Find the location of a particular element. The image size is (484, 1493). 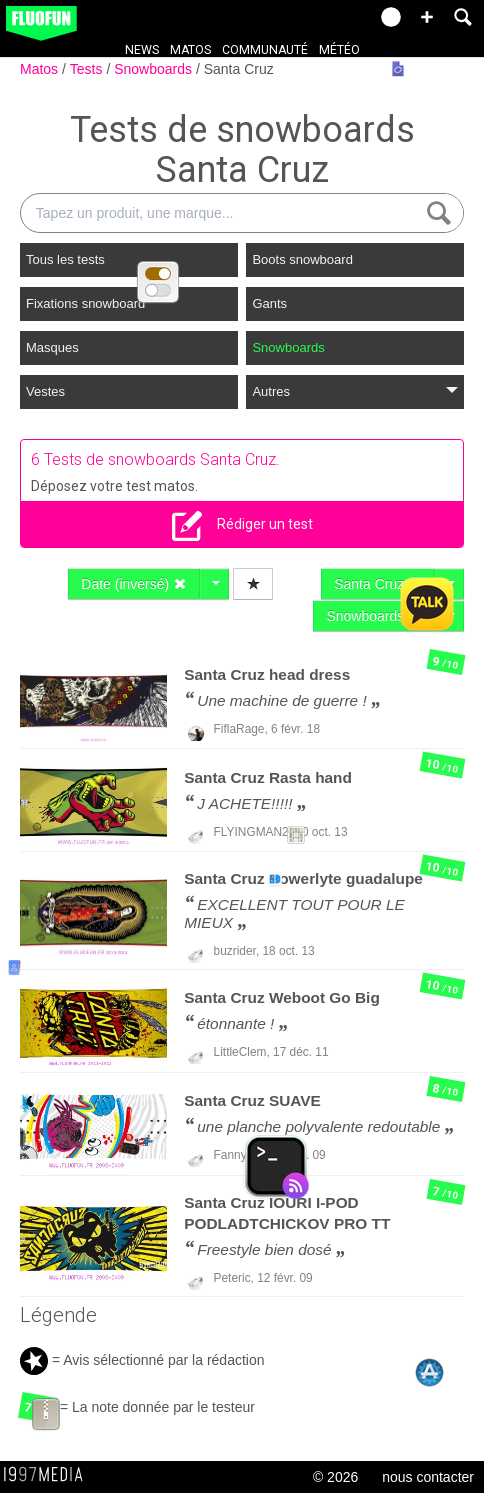

open obfuscate app for redacting sensitive information is located at coordinates (275, 879).